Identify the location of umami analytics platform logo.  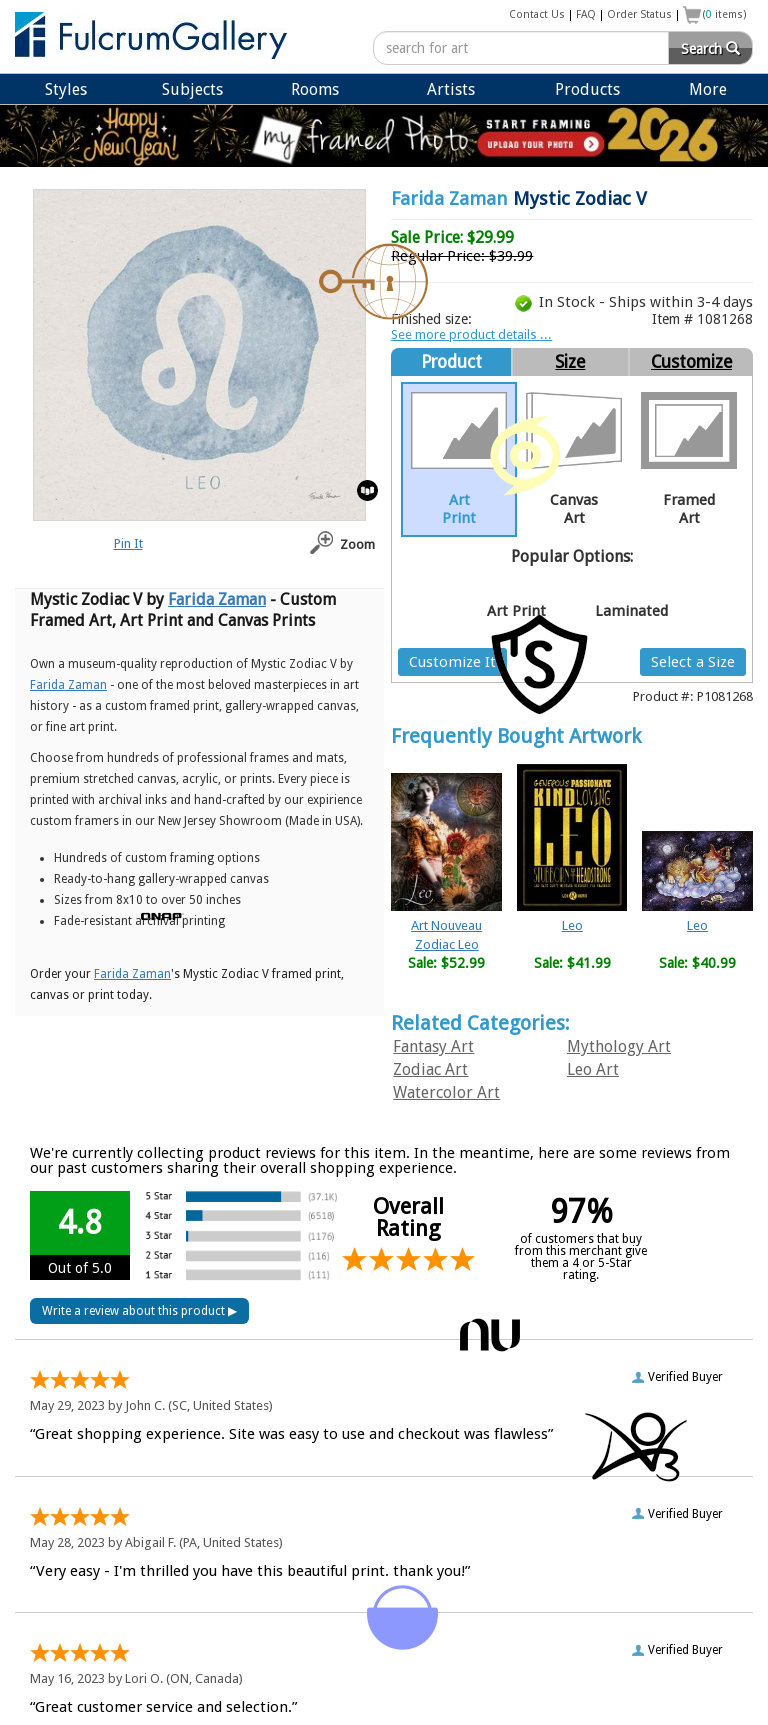
(402, 1617).